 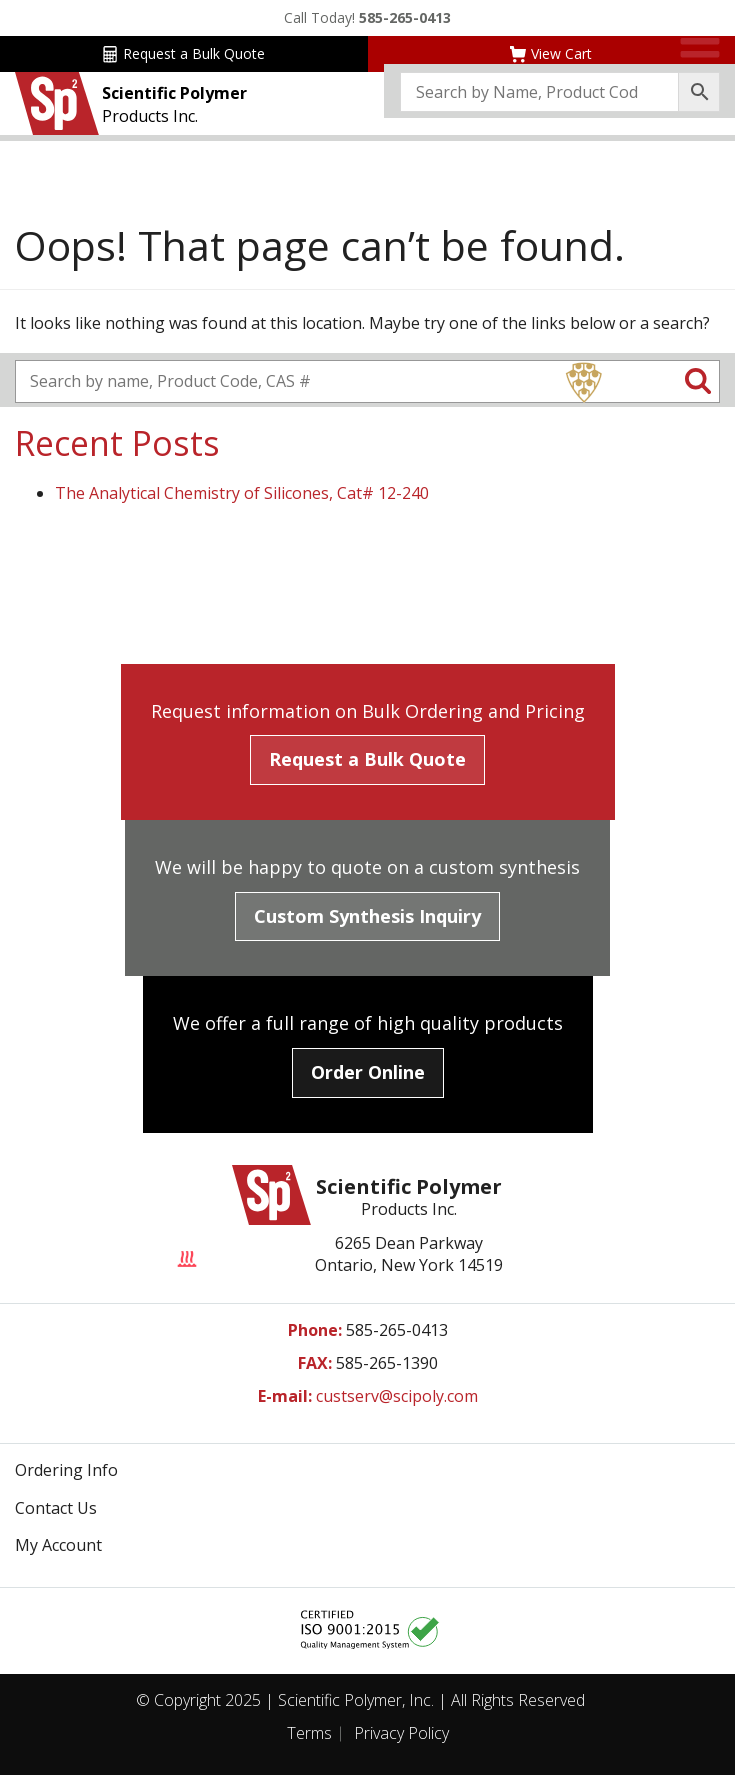 I want to click on activate energy shield or defensive ability, so click(x=584, y=383).